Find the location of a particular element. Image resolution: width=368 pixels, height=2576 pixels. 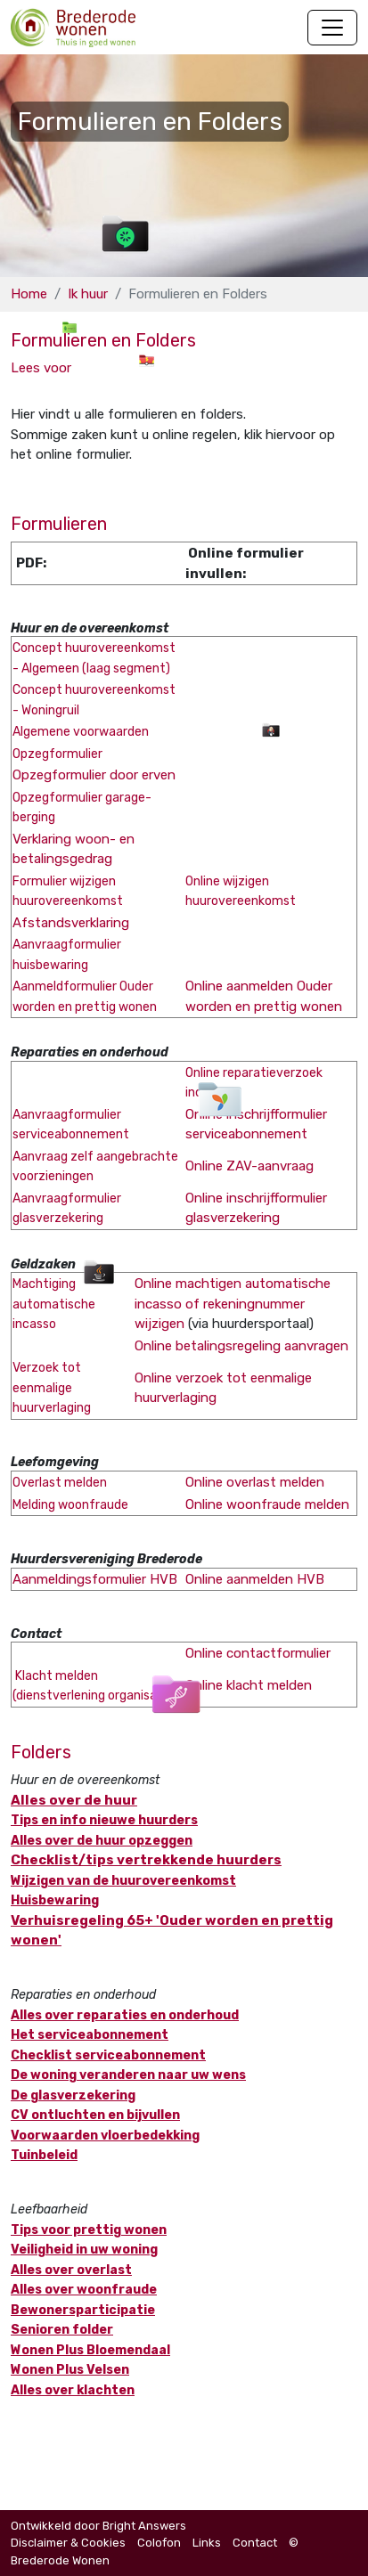

open folder containing MongoDB database files is located at coordinates (70, 328).